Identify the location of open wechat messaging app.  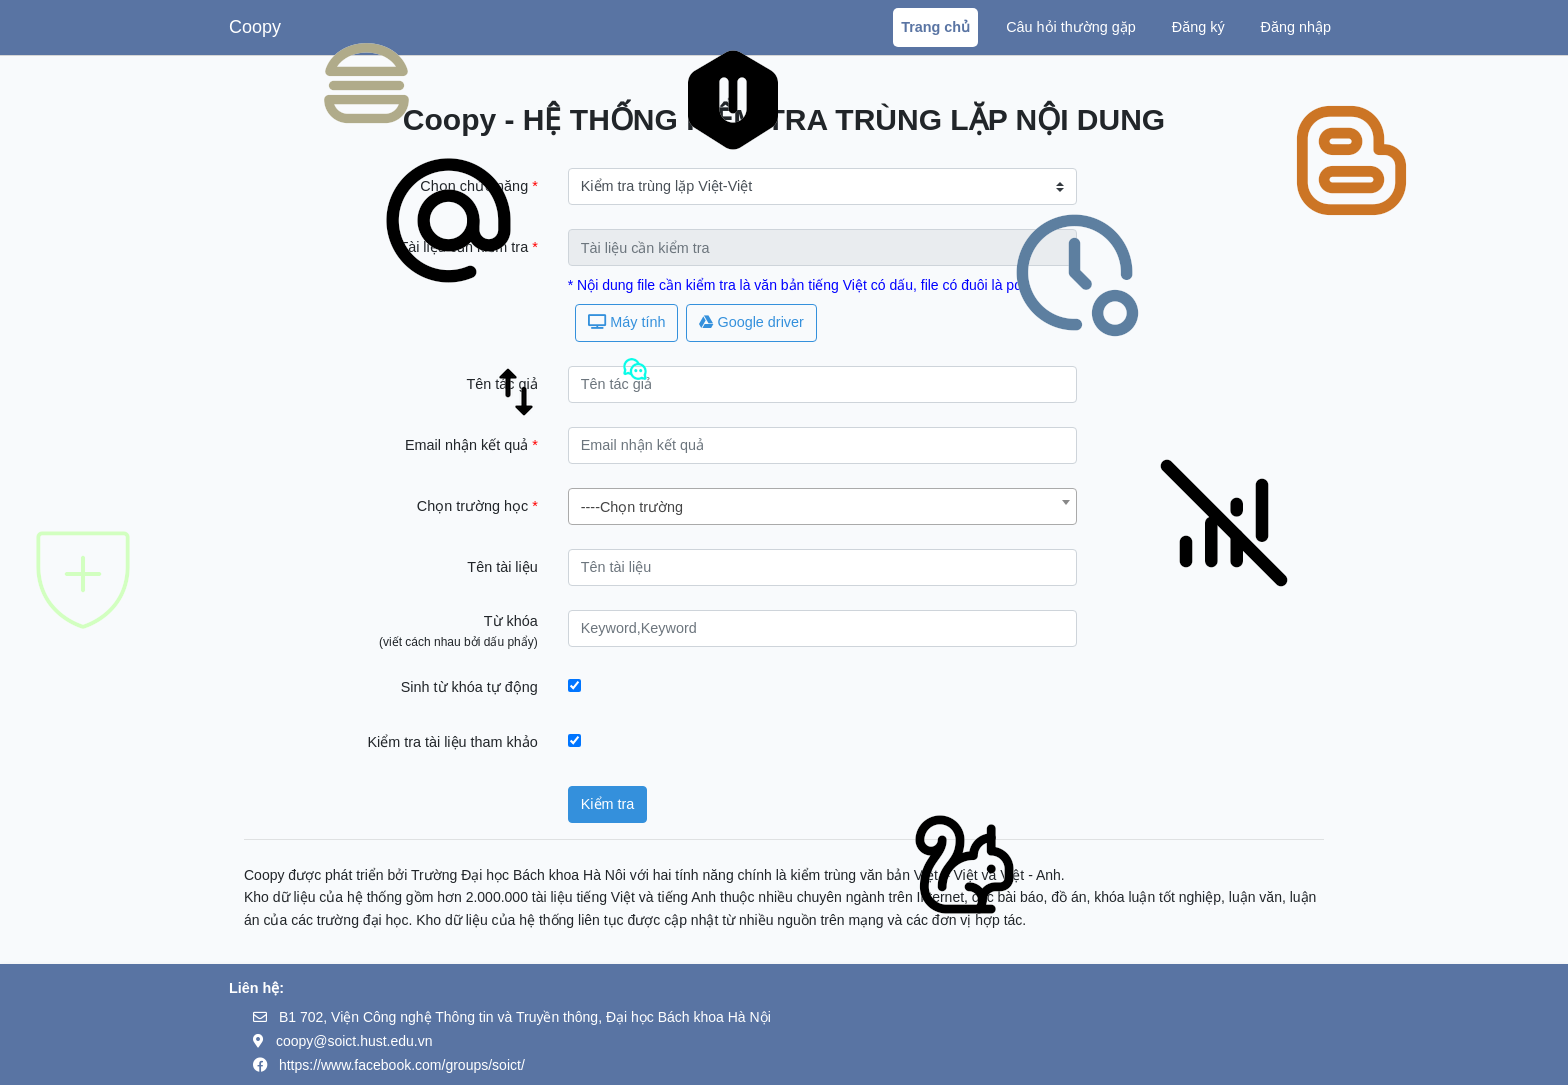
(635, 369).